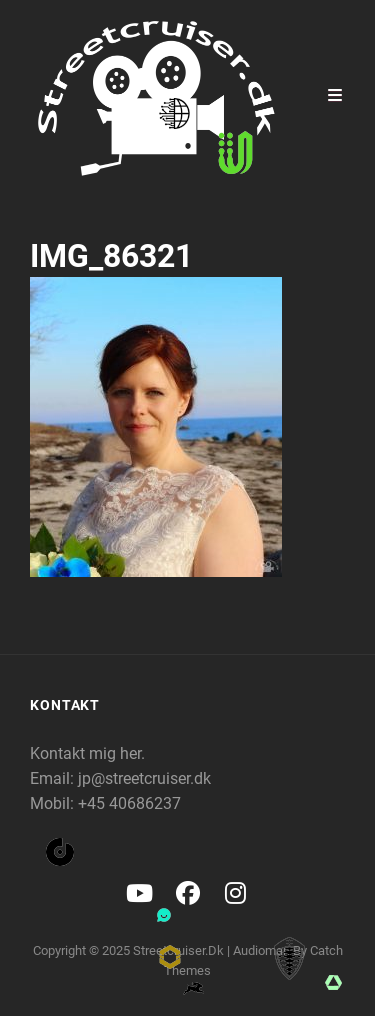 This screenshot has width=375, height=1016. I want to click on navigate to fugacloud services, so click(170, 957).